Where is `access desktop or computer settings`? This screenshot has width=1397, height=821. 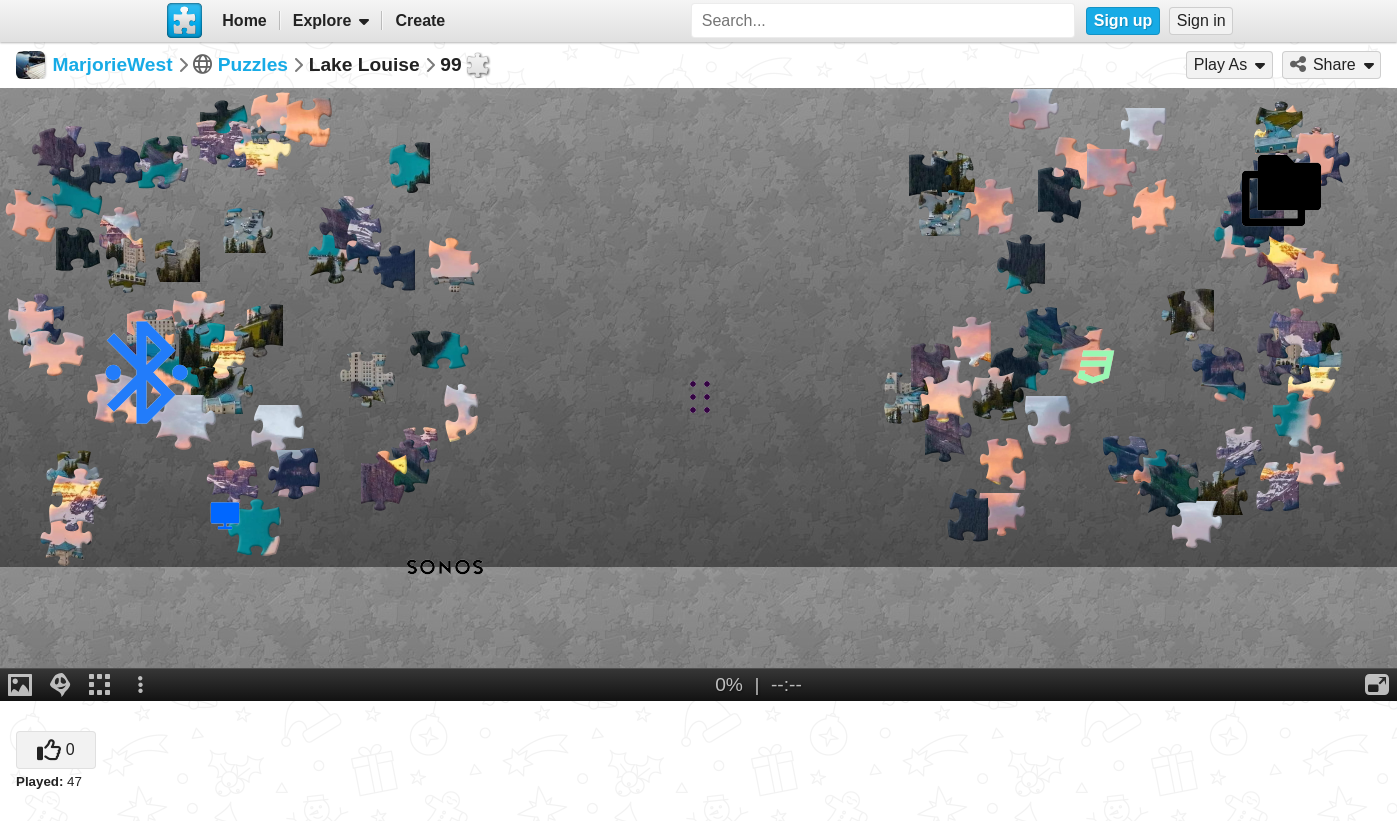
access desktop or computer settings is located at coordinates (225, 515).